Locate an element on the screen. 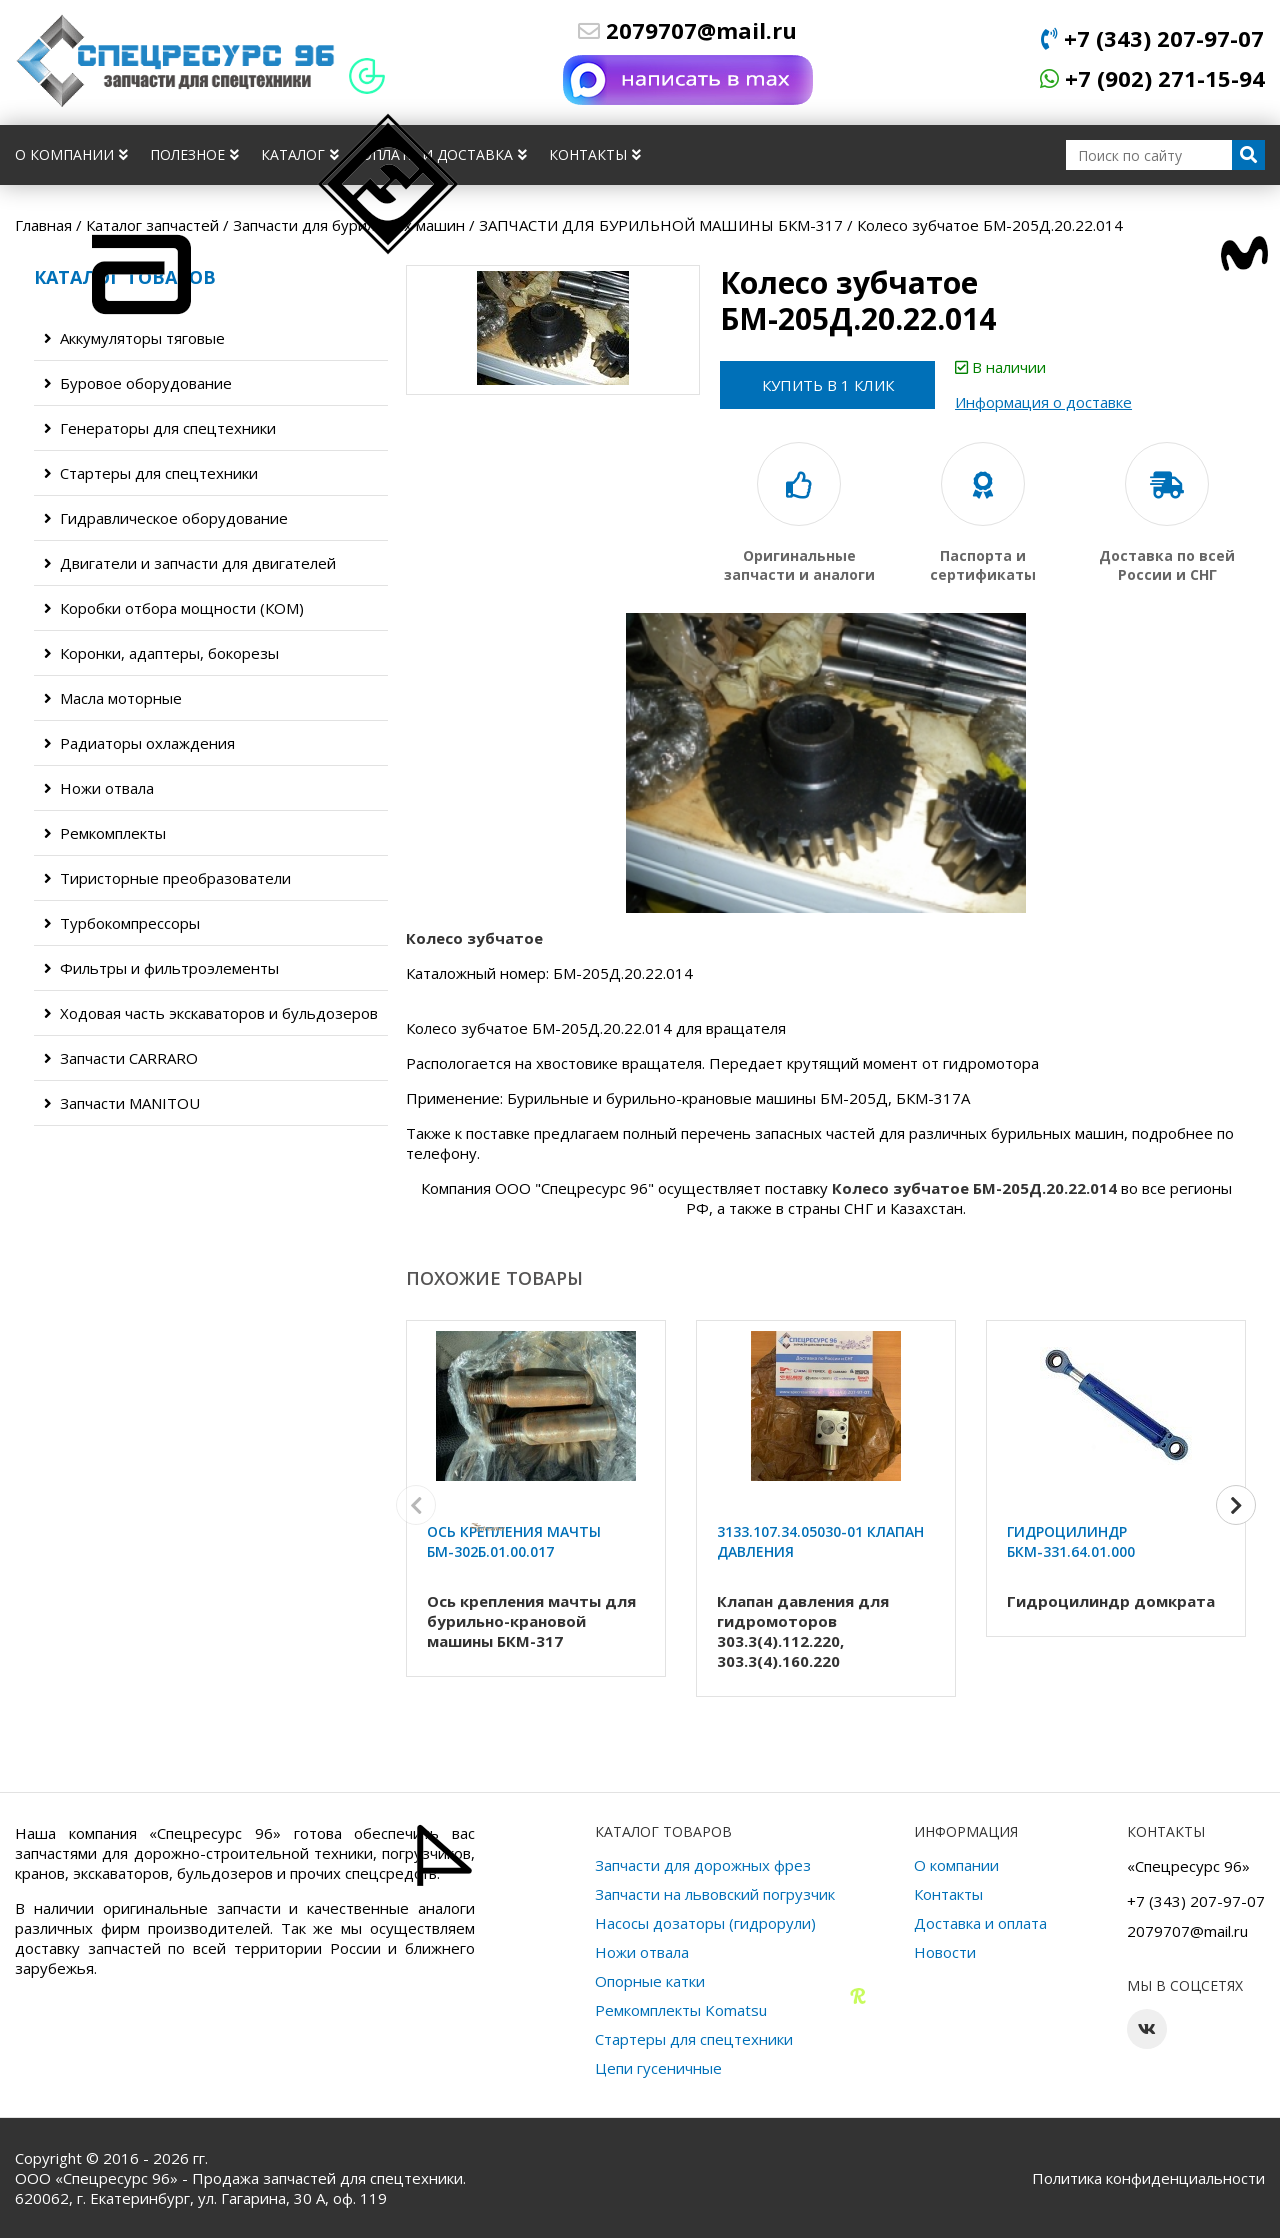 Image resolution: width=1280 pixels, height=2238 pixels. visit the Game Developer website is located at coordinates (367, 76).